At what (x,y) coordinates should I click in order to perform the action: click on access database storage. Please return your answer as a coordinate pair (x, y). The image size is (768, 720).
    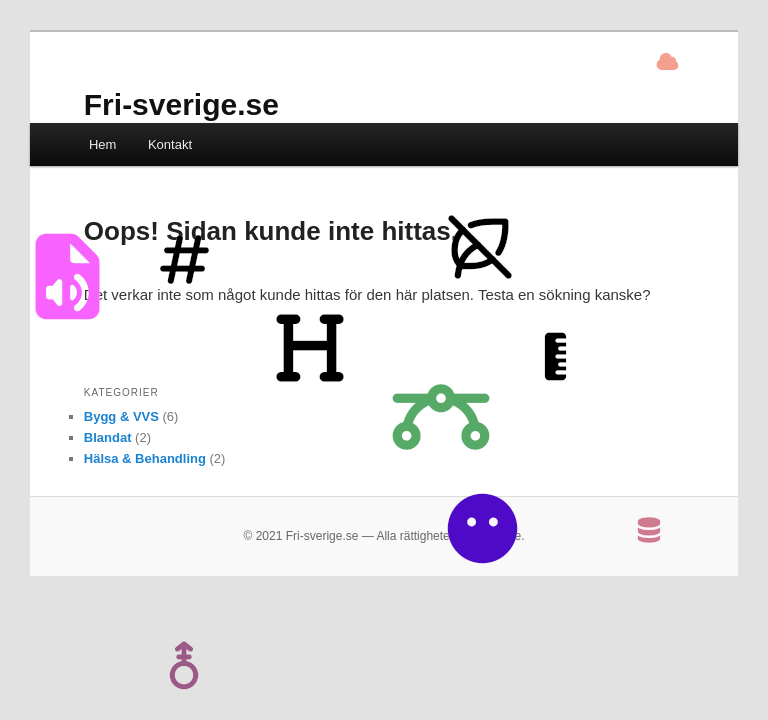
    Looking at the image, I should click on (649, 530).